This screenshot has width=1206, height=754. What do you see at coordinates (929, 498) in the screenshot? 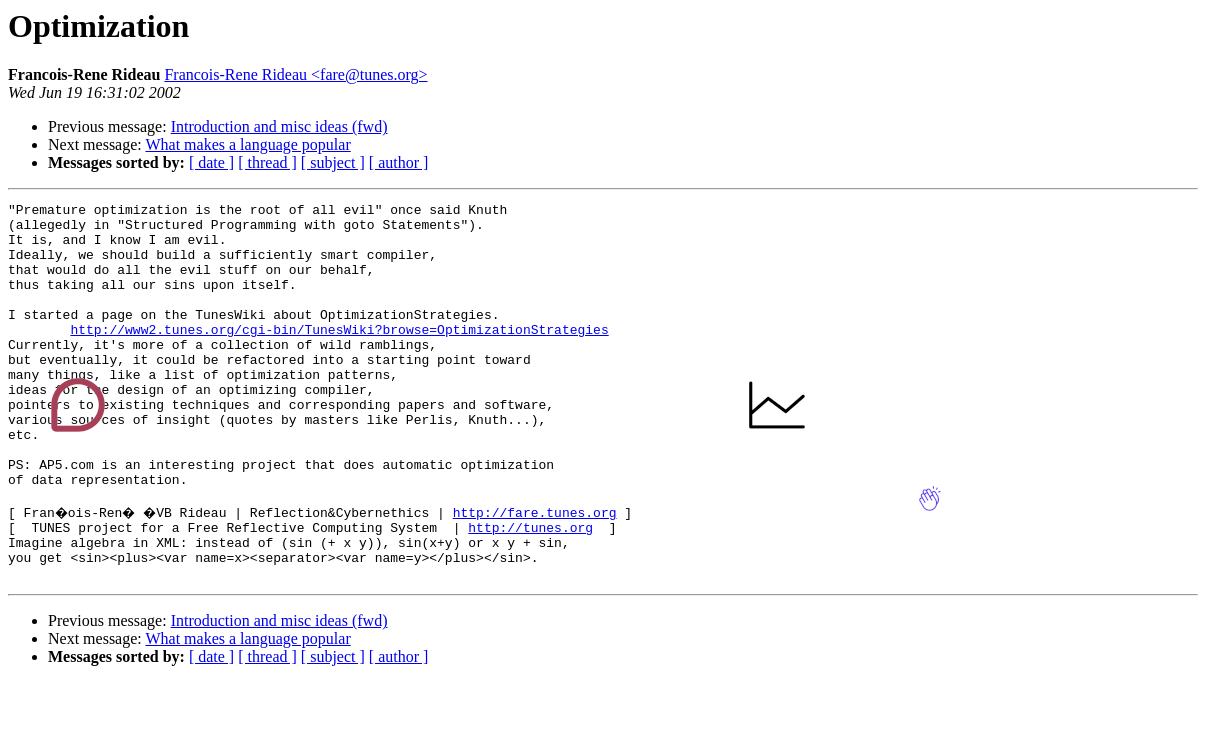
I see `applaud or show appreciation for content` at bounding box center [929, 498].